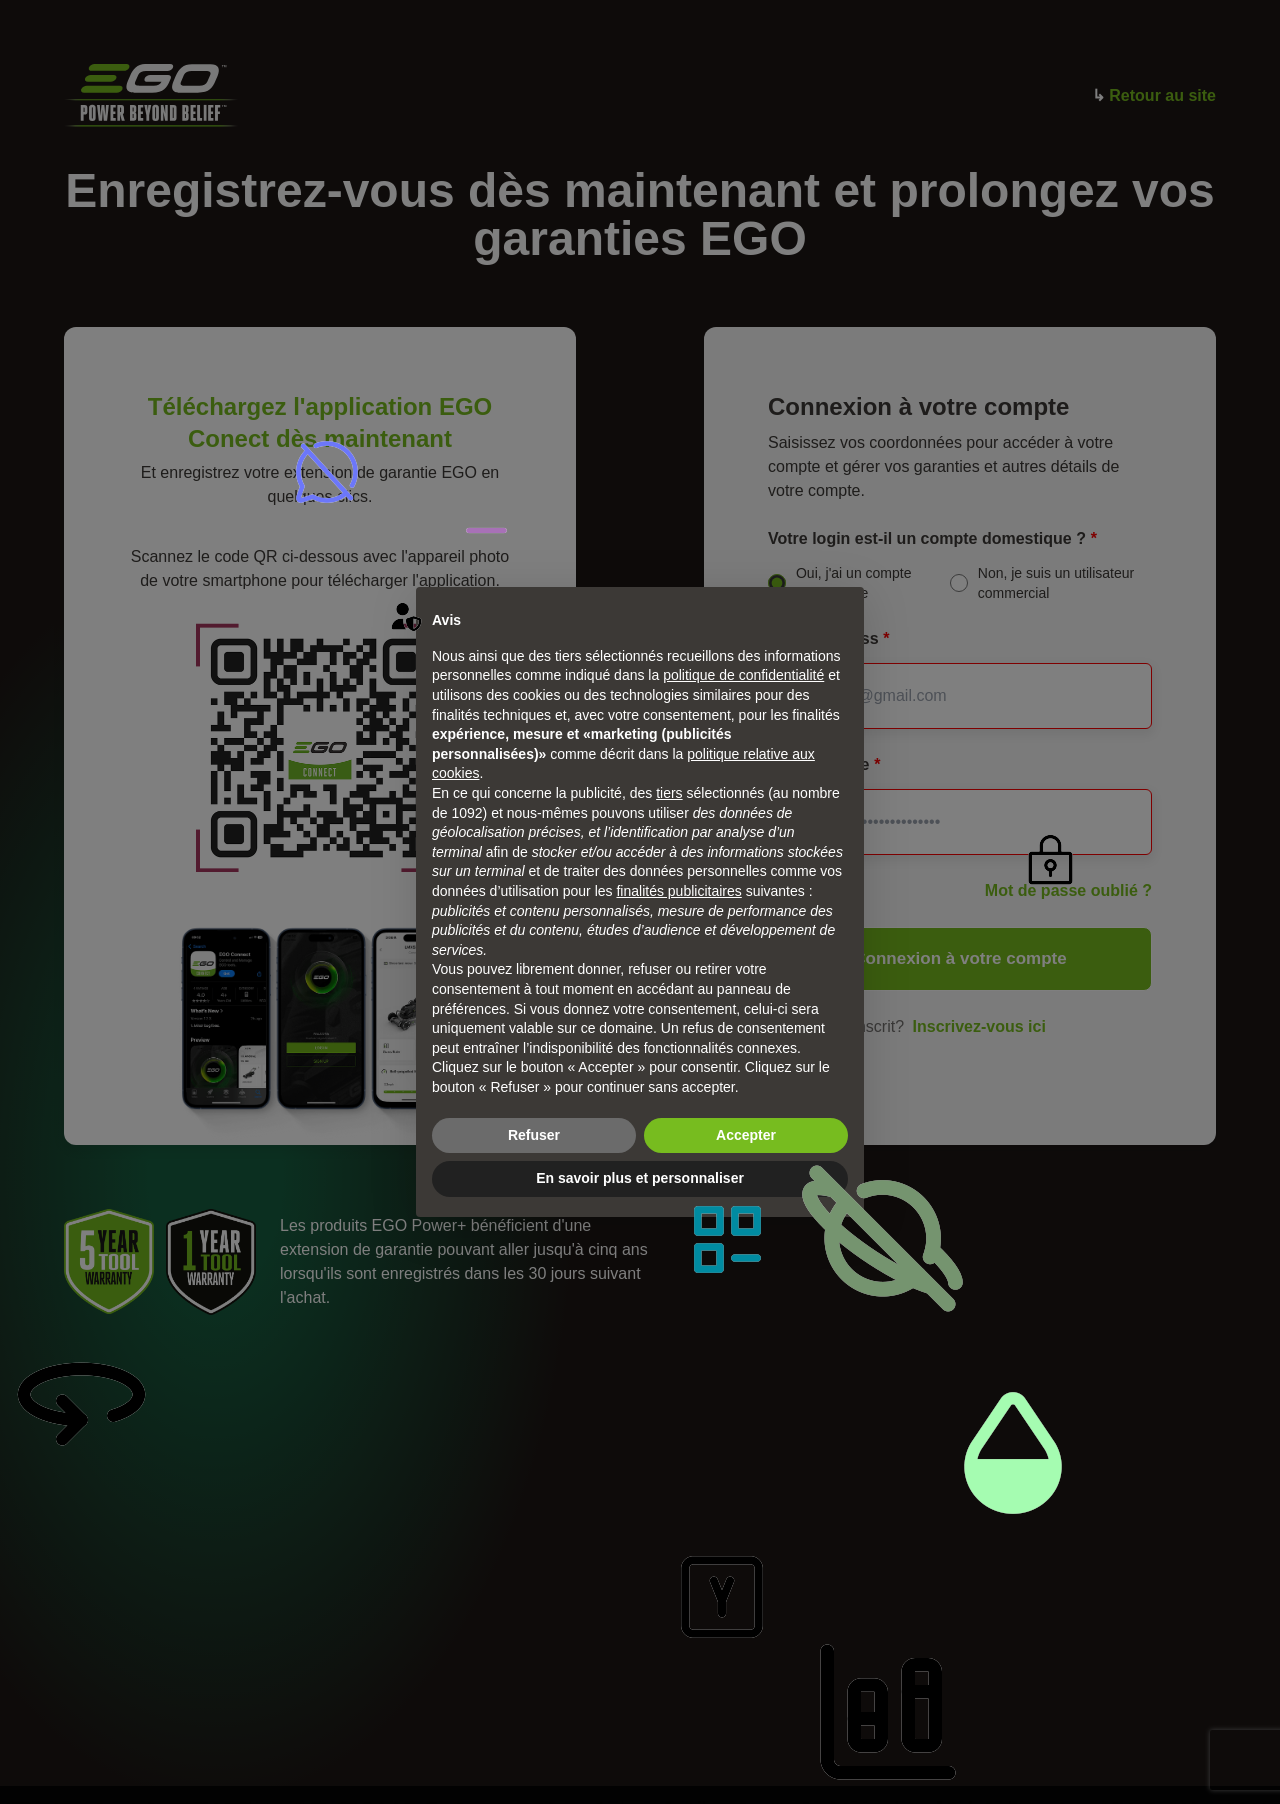 The image size is (1280, 1804). I want to click on access user privacy and security settings, so click(406, 616).